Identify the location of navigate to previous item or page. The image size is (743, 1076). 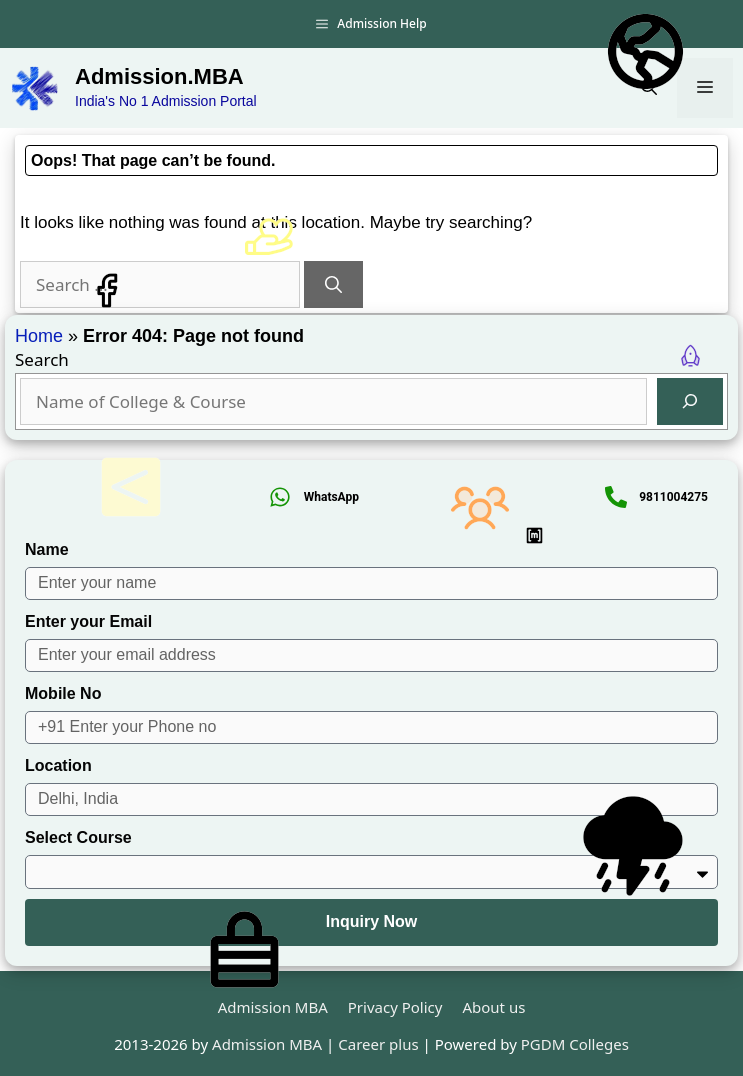
(131, 487).